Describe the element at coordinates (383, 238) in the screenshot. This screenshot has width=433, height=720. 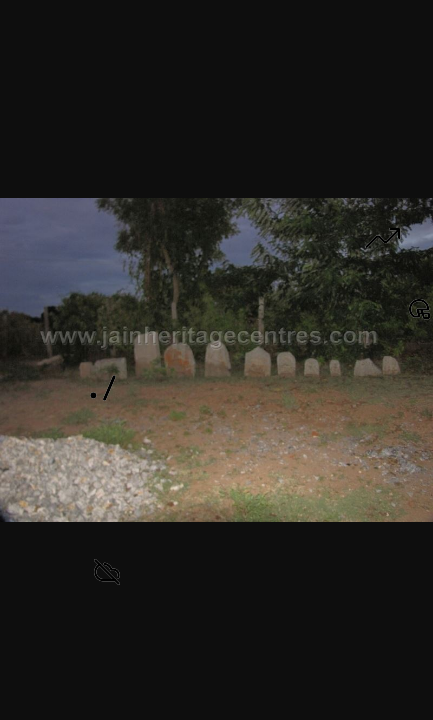
I see `view trending or popular content` at that location.